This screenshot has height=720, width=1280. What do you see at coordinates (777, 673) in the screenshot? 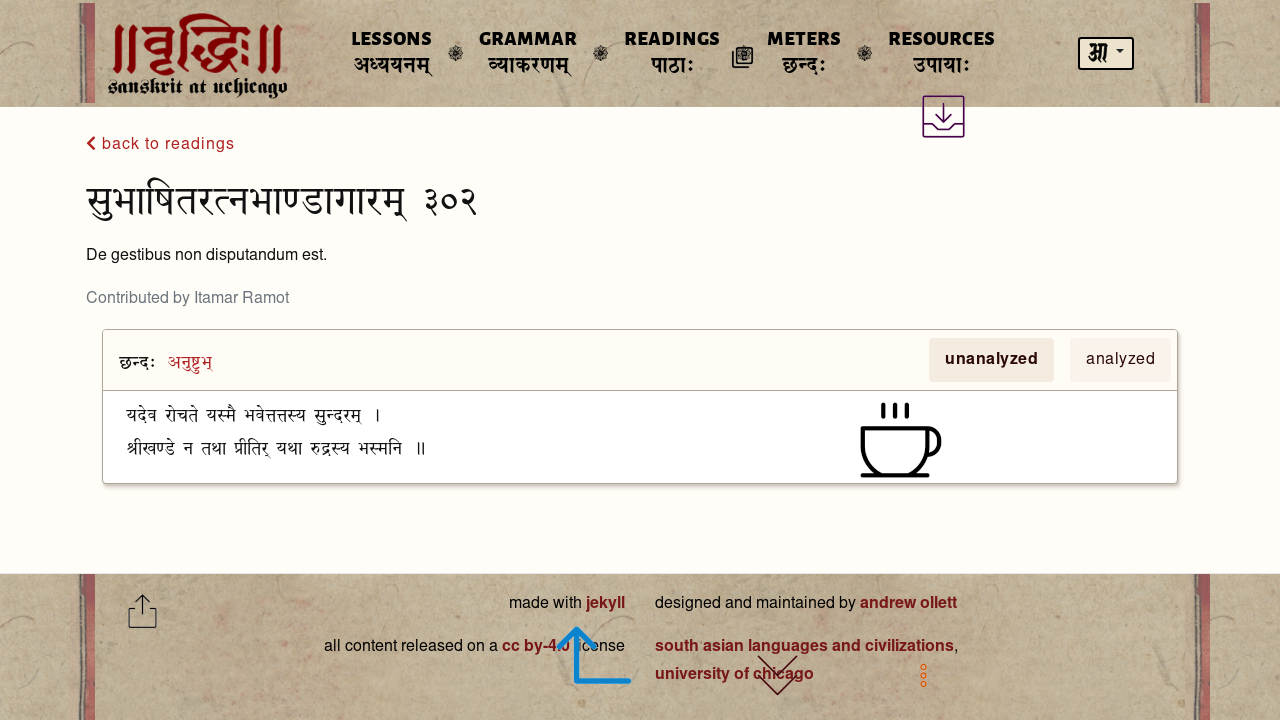
I see `expand all sections below` at bounding box center [777, 673].